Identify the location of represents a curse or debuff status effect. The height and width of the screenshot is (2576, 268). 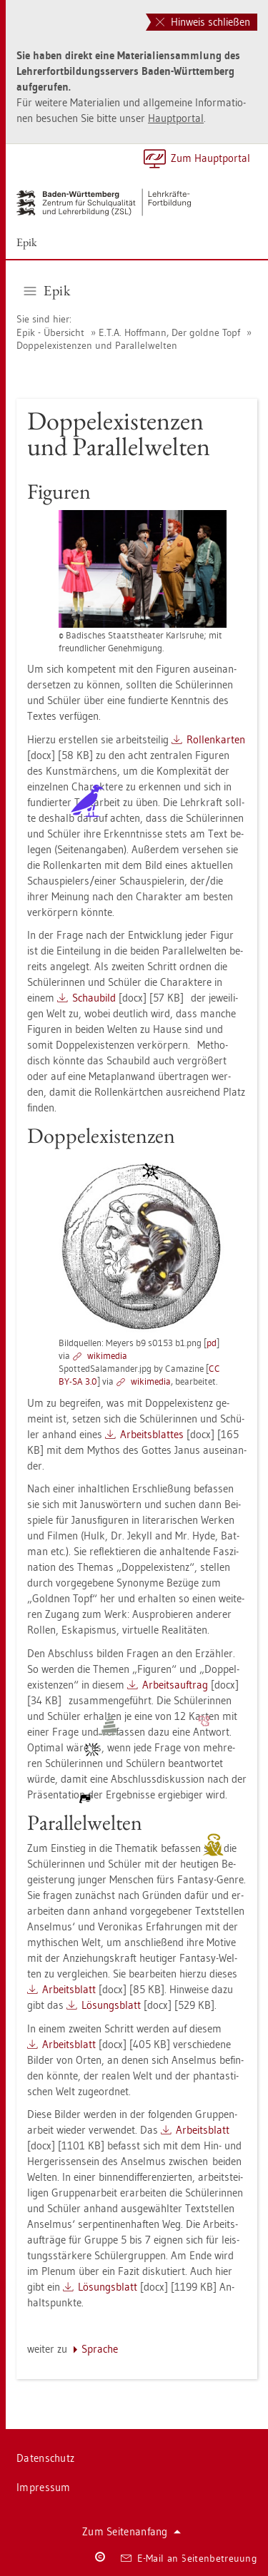
(204, 1721).